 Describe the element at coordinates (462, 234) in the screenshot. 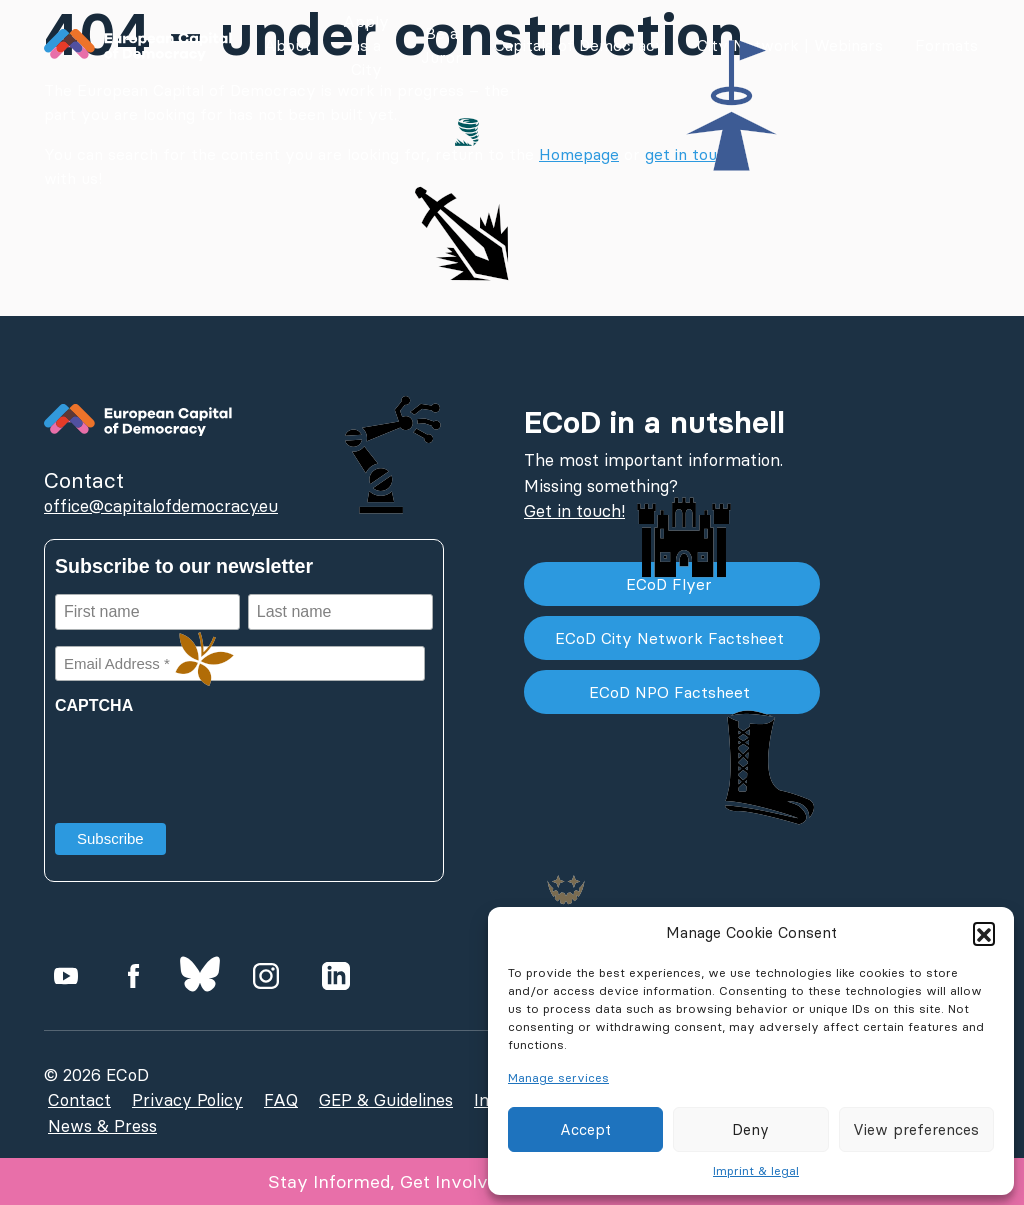

I see `attack or combat action button` at that location.